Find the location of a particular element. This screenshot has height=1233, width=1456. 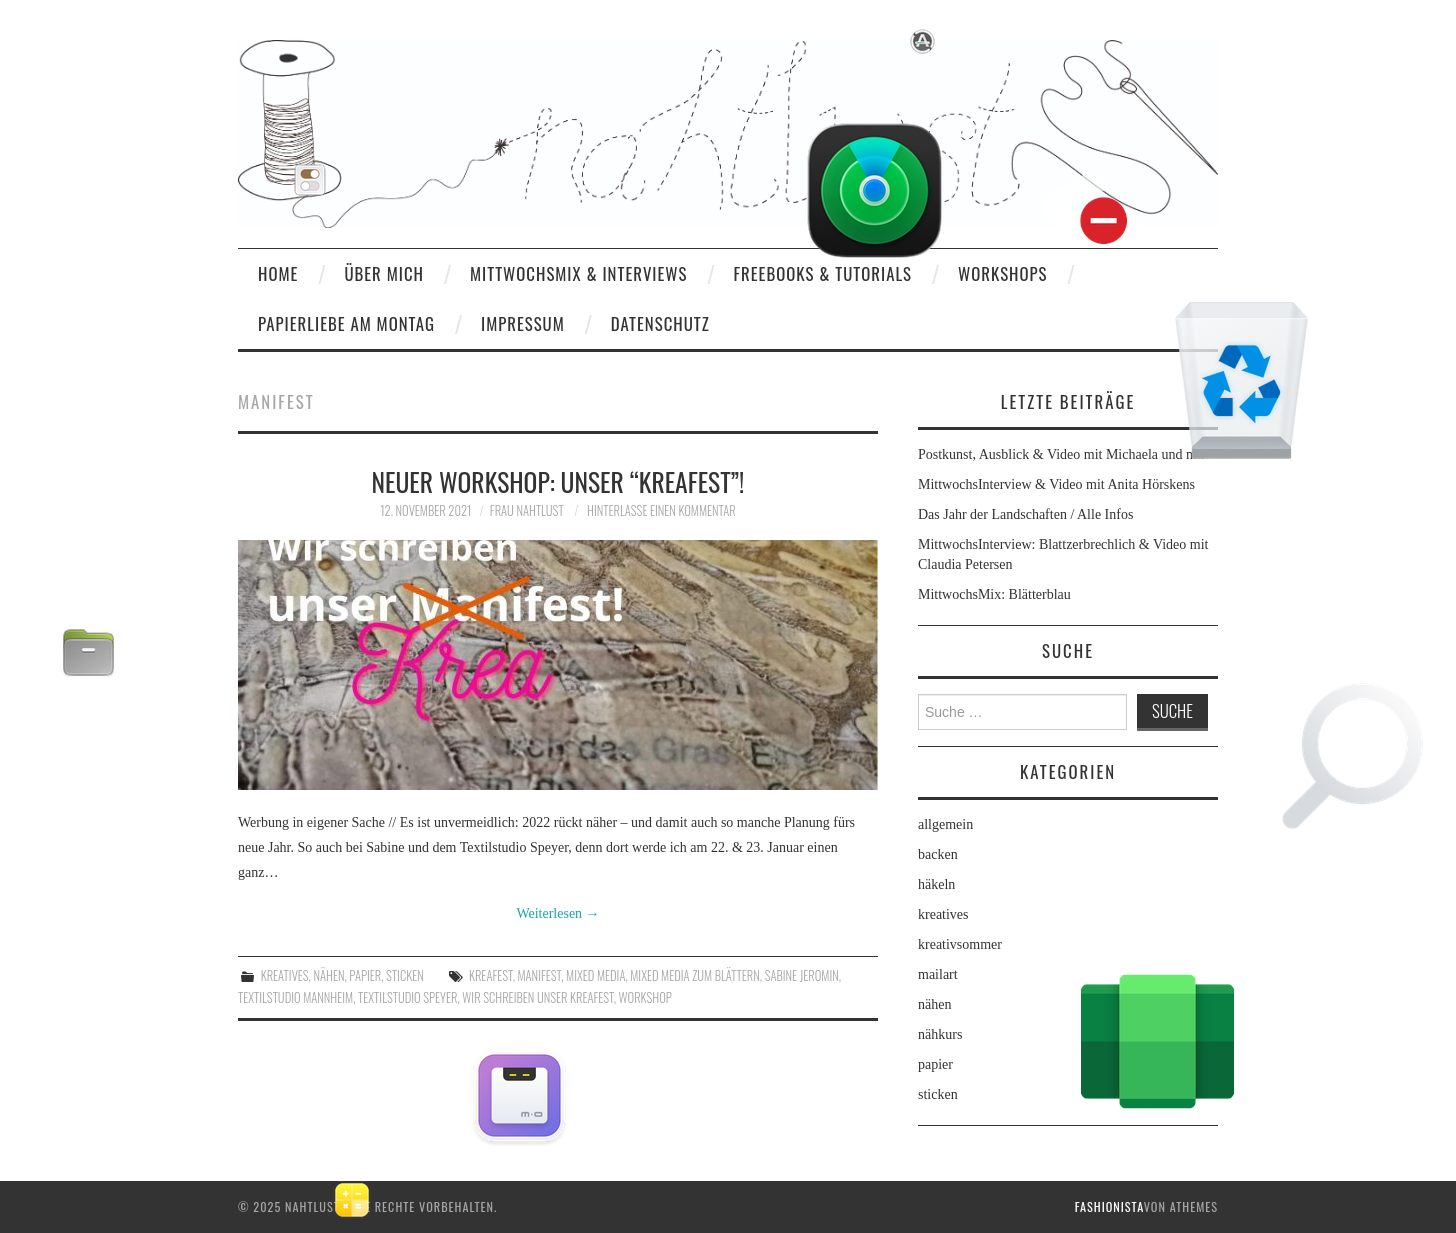

open the software updater application is located at coordinates (922, 41).